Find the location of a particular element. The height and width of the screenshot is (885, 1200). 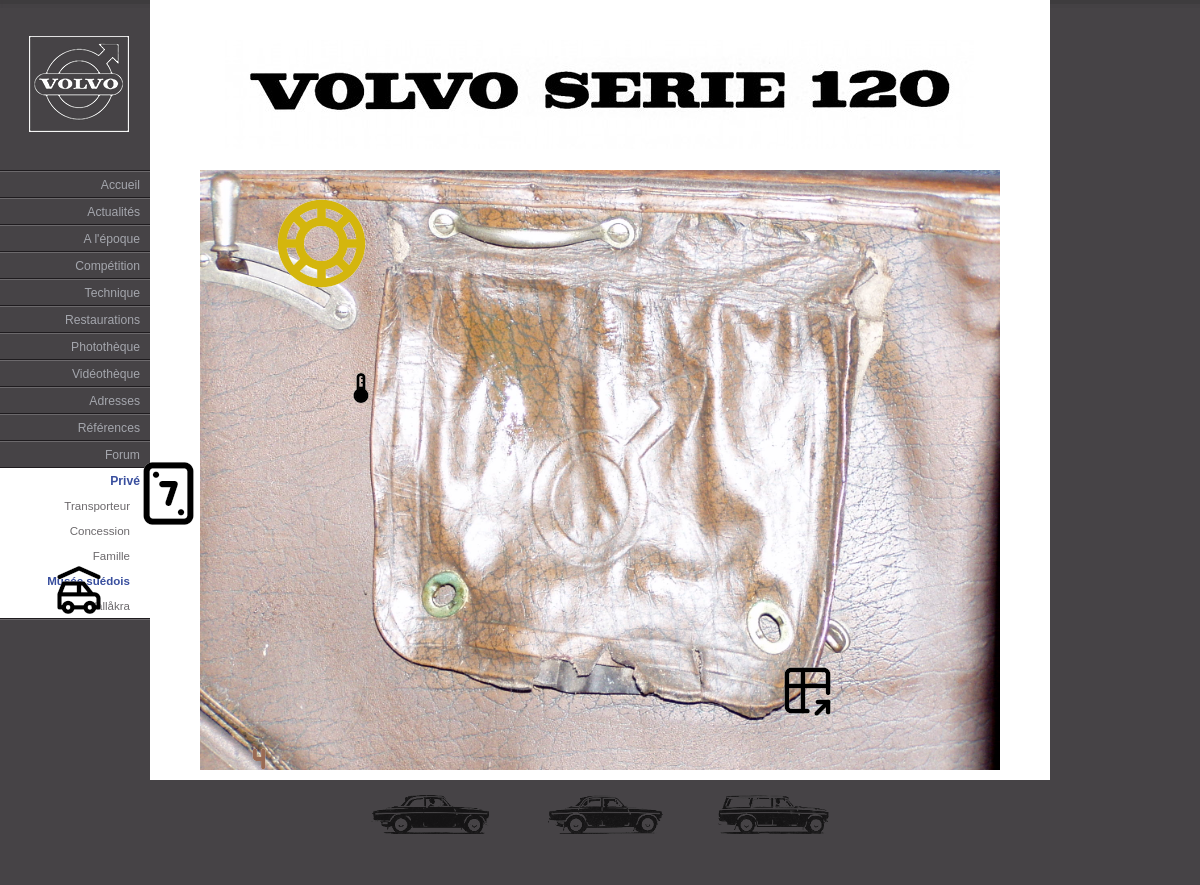

access garage or parking location is located at coordinates (79, 590).